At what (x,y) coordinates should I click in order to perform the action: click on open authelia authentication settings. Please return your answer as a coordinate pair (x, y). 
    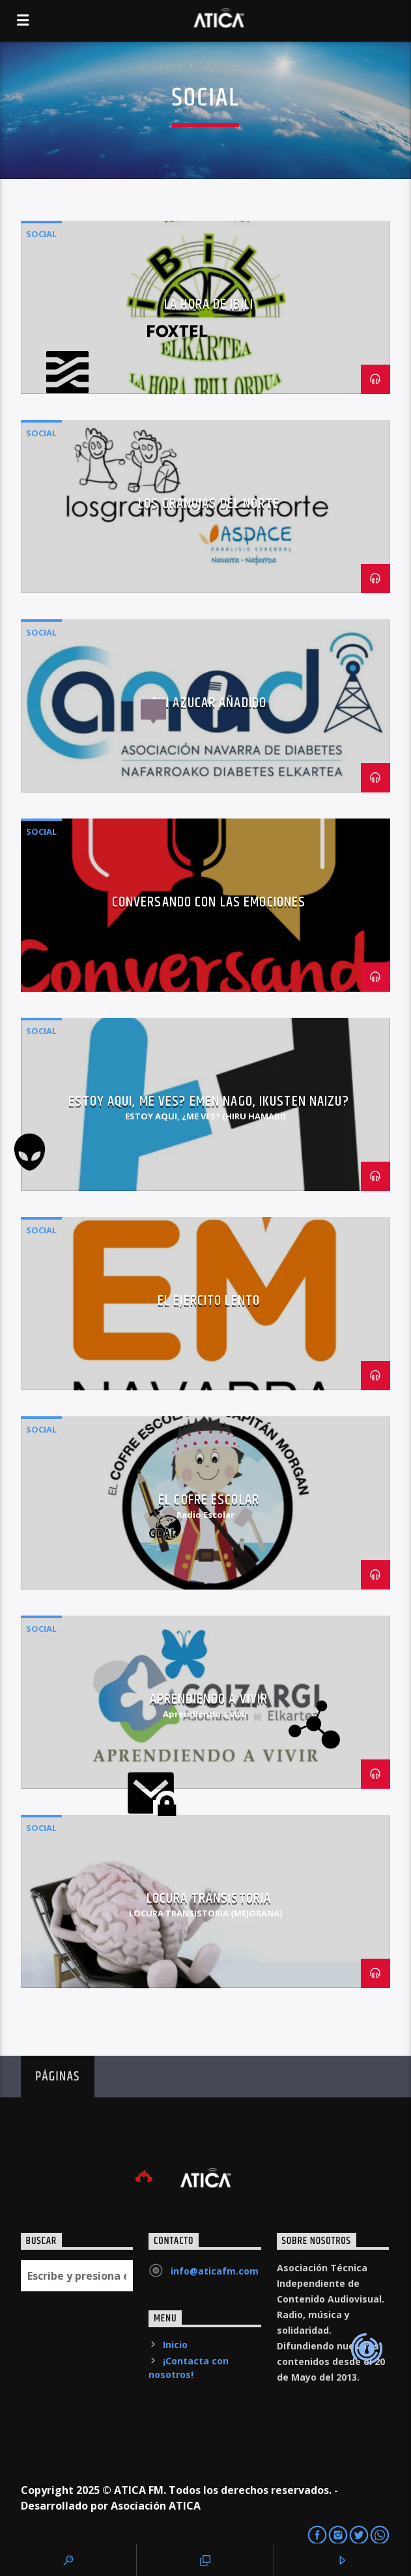
    Looking at the image, I should click on (367, 2349).